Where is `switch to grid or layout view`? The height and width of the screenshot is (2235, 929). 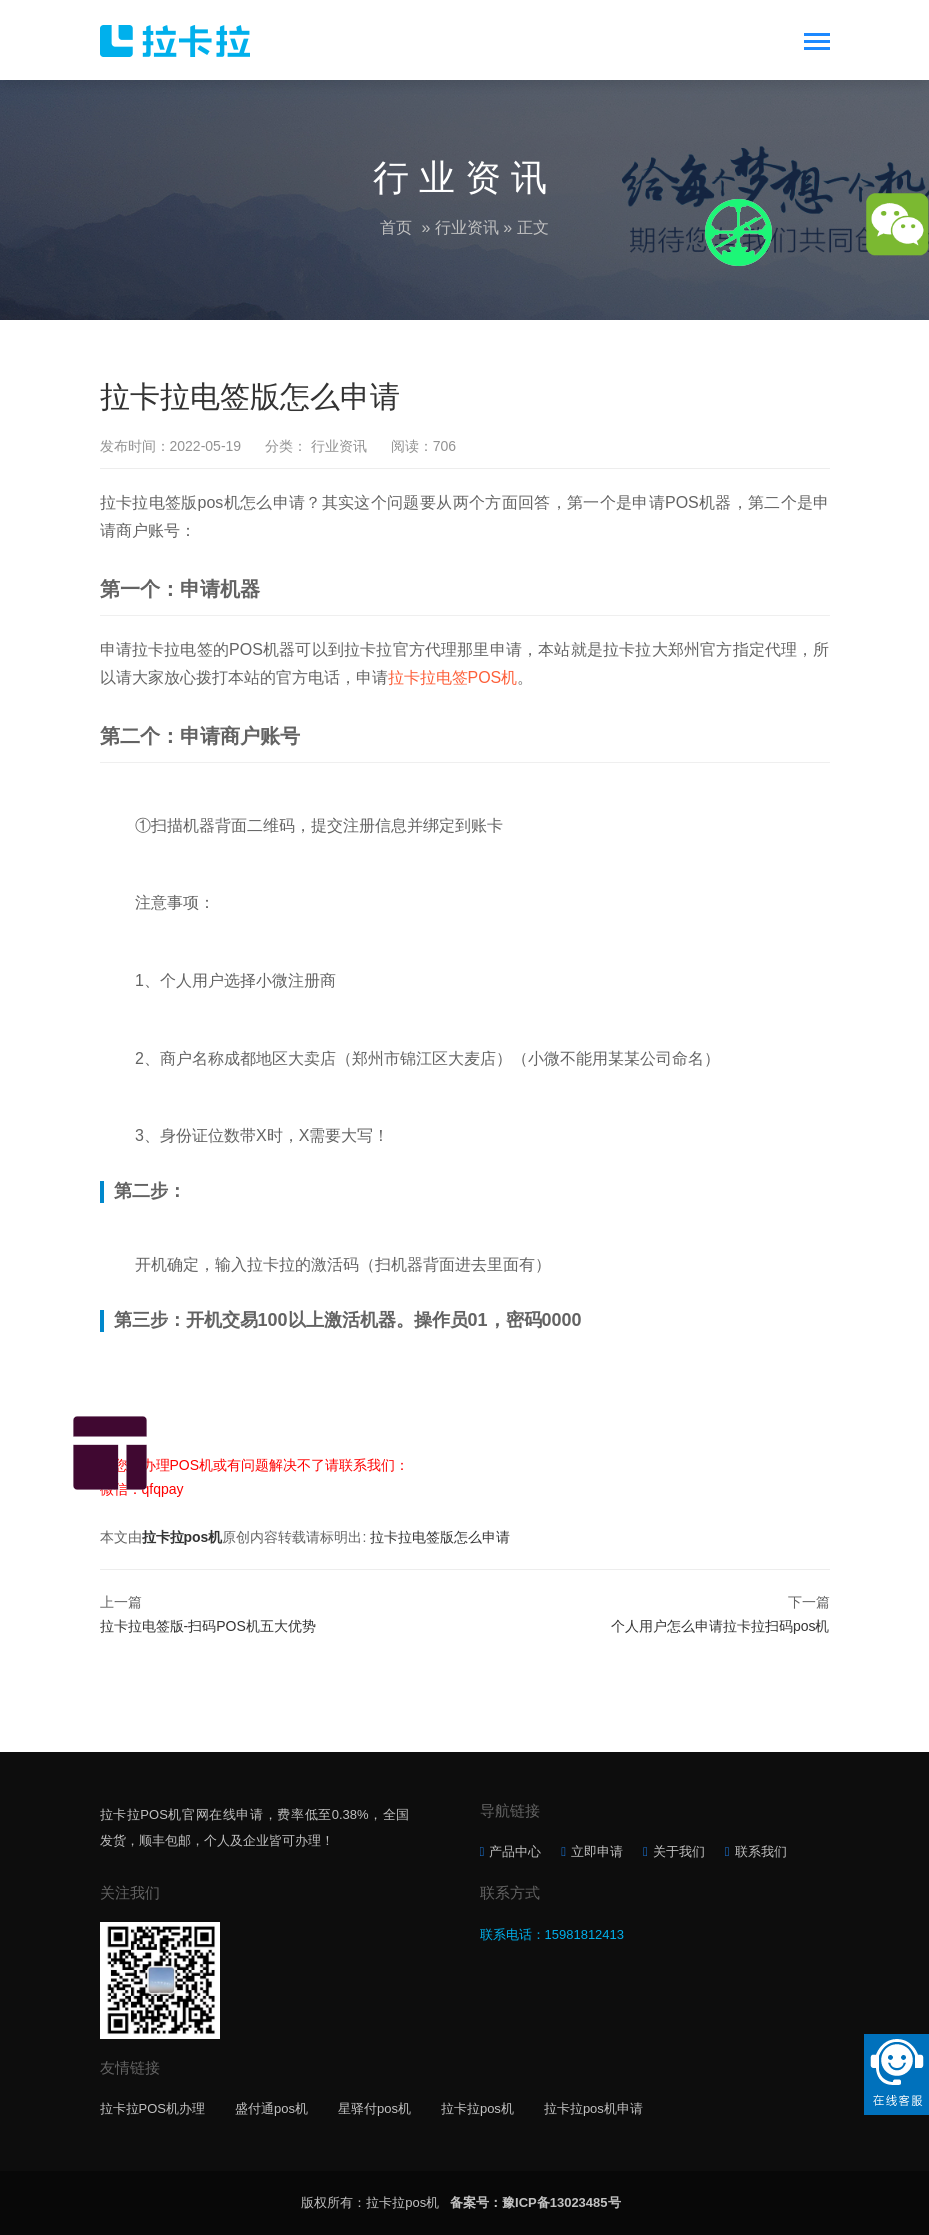 switch to grid or layout view is located at coordinates (110, 1453).